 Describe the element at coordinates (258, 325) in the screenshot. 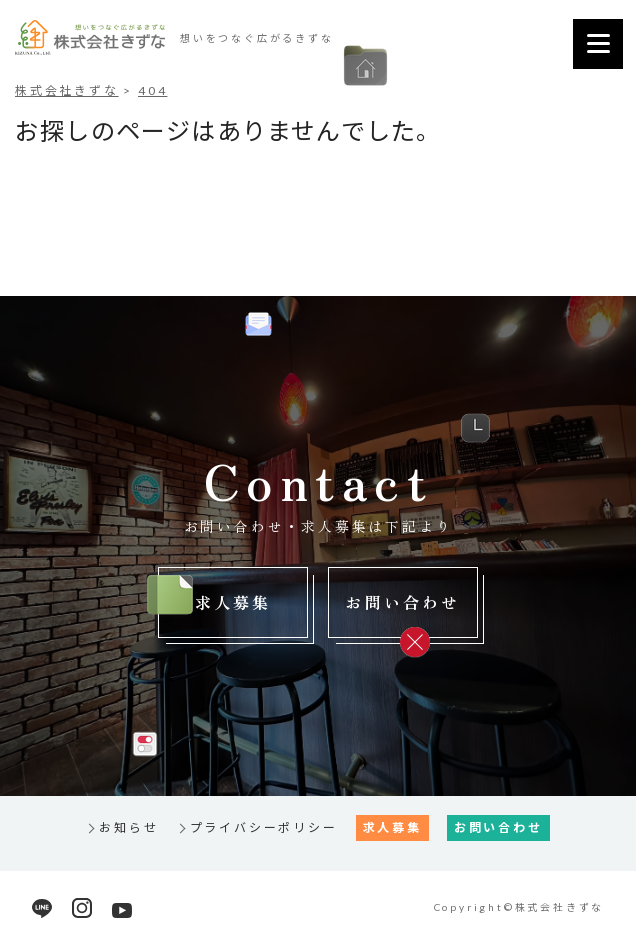

I see `indicates a message has been read` at that location.